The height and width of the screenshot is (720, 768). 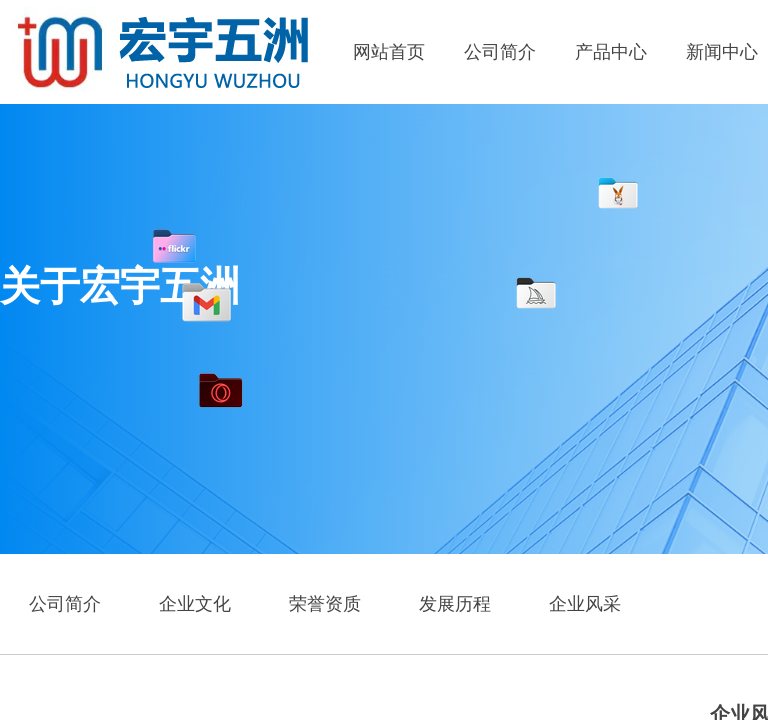 I want to click on open folder containing Gmail messages or exports, so click(x=206, y=303).